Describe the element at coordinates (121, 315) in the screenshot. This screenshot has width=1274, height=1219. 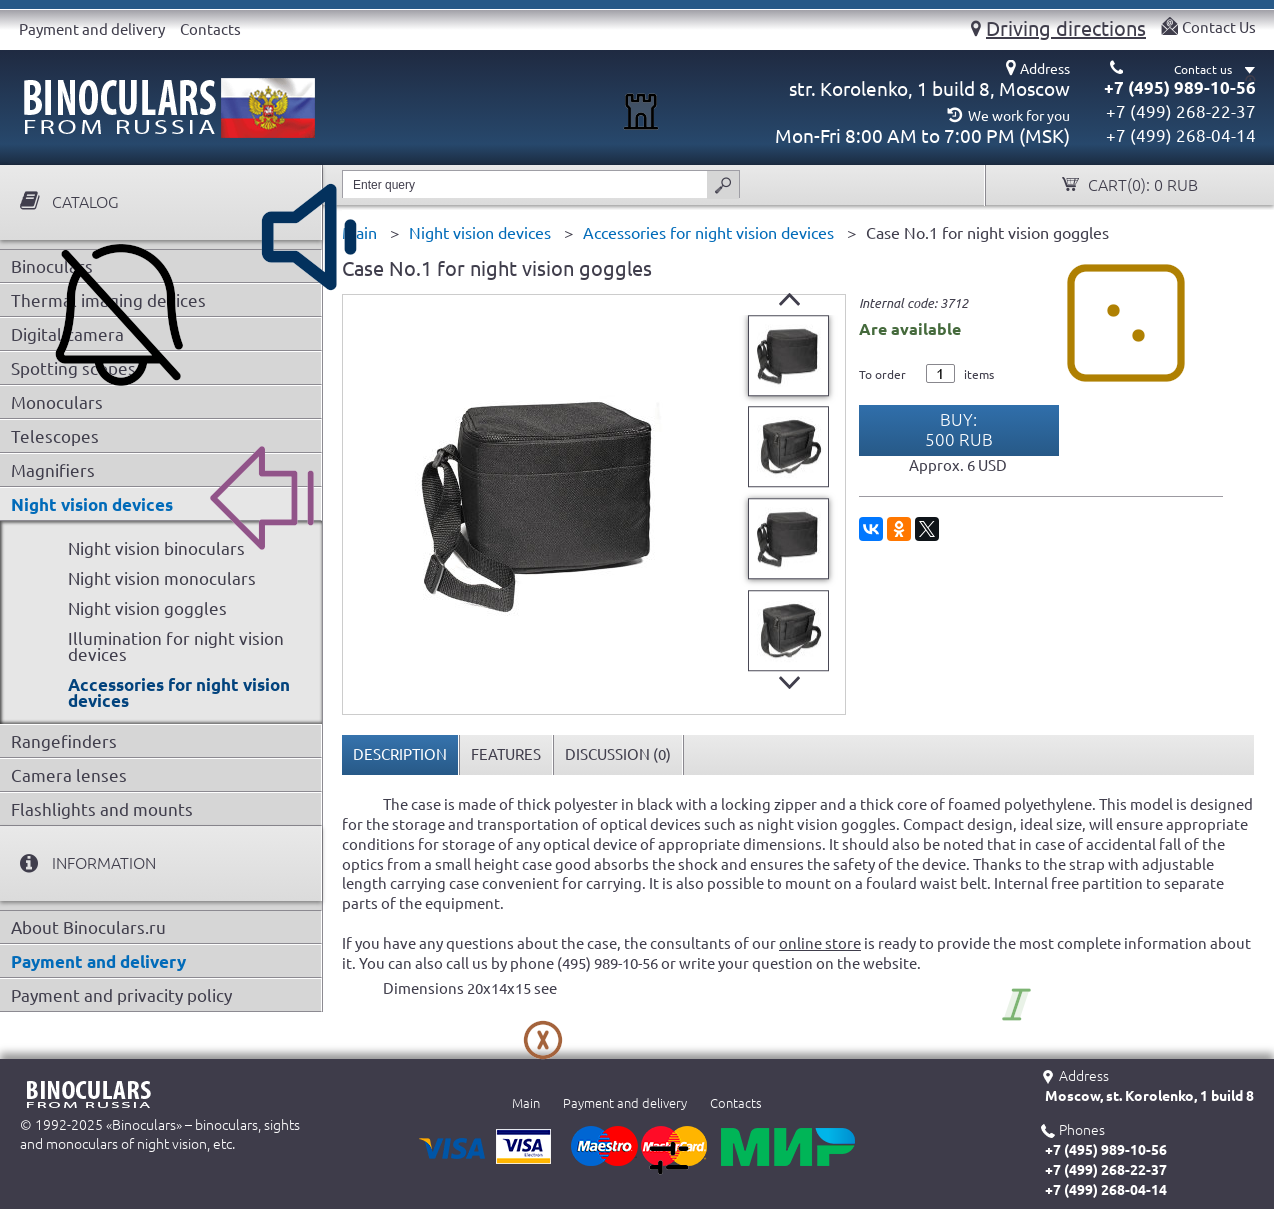
I see `mute notifications` at that location.